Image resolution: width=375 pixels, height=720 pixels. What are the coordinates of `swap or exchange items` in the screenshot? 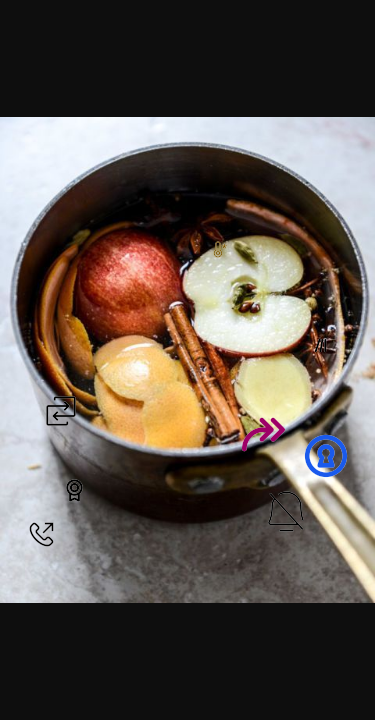 It's located at (61, 411).